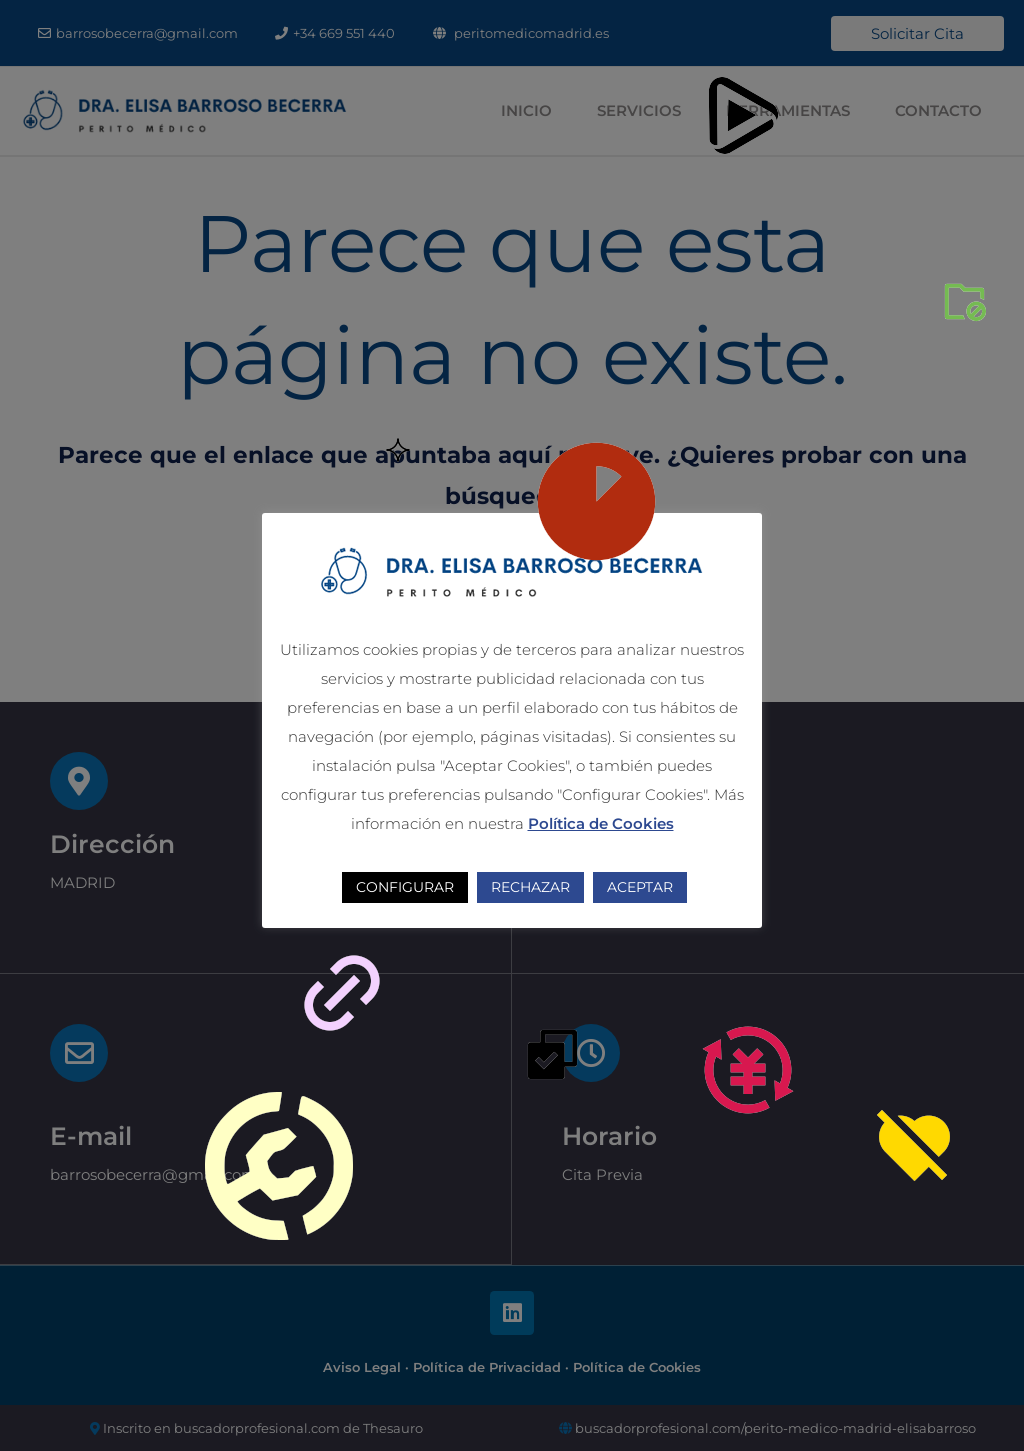 This screenshot has width=1024, height=1451. I want to click on dislike or remove from favorites, so click(914, 1147).